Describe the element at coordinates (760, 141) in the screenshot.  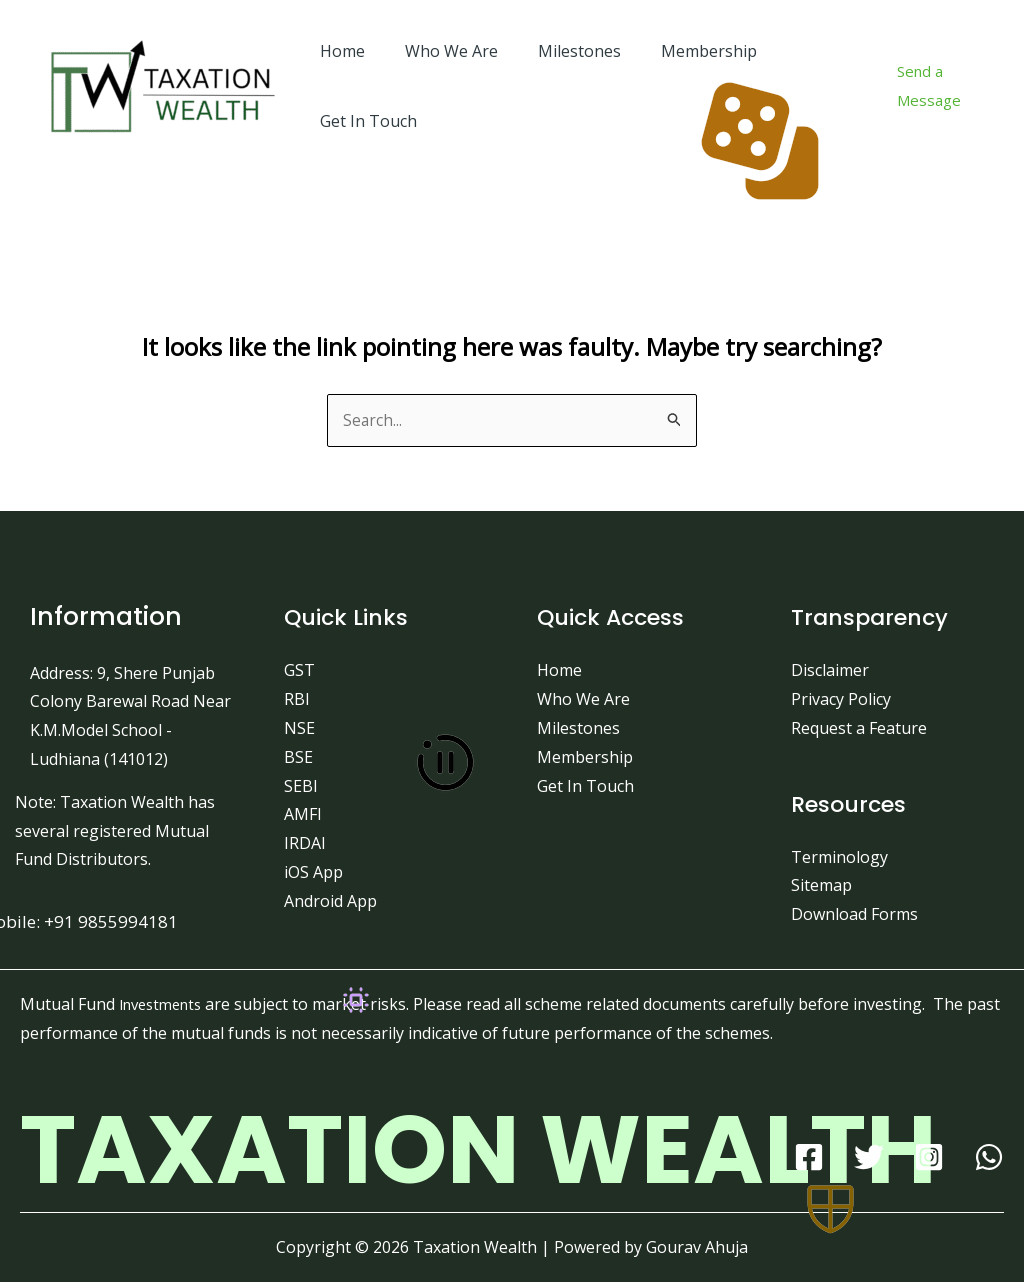
I see `randomize or shuffle content` at that location.